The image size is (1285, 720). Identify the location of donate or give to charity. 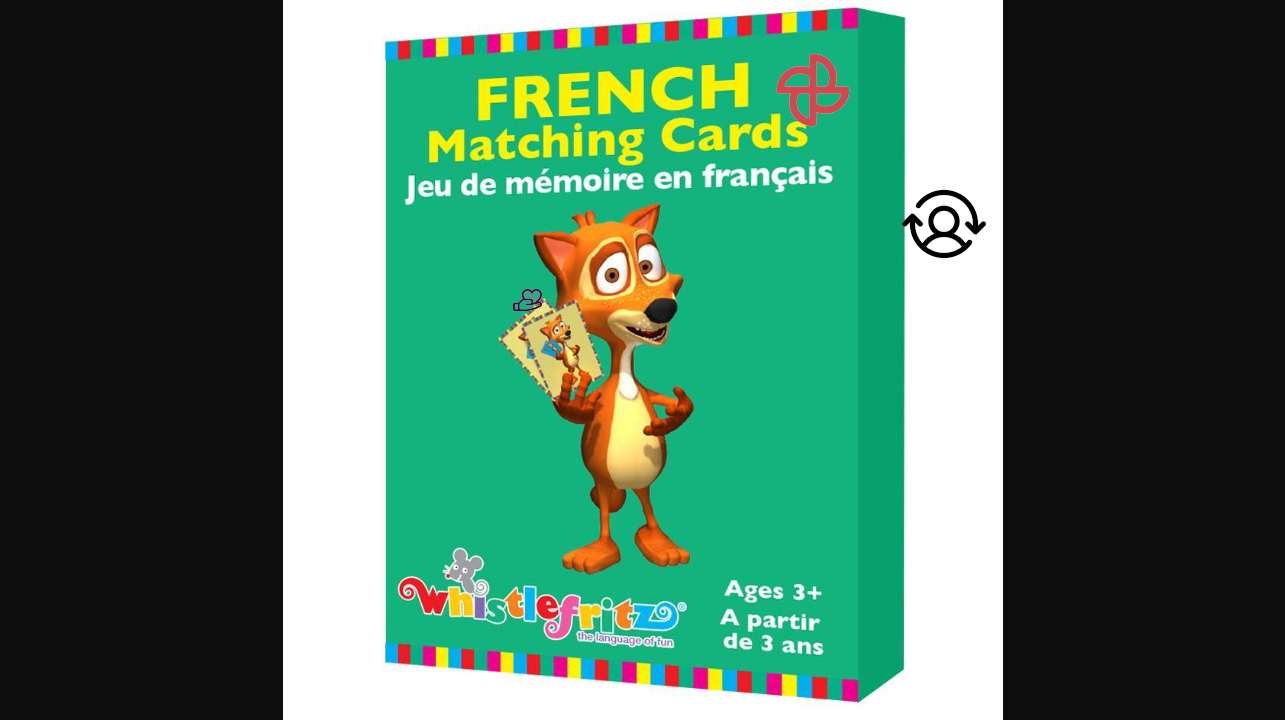
(528, 300).